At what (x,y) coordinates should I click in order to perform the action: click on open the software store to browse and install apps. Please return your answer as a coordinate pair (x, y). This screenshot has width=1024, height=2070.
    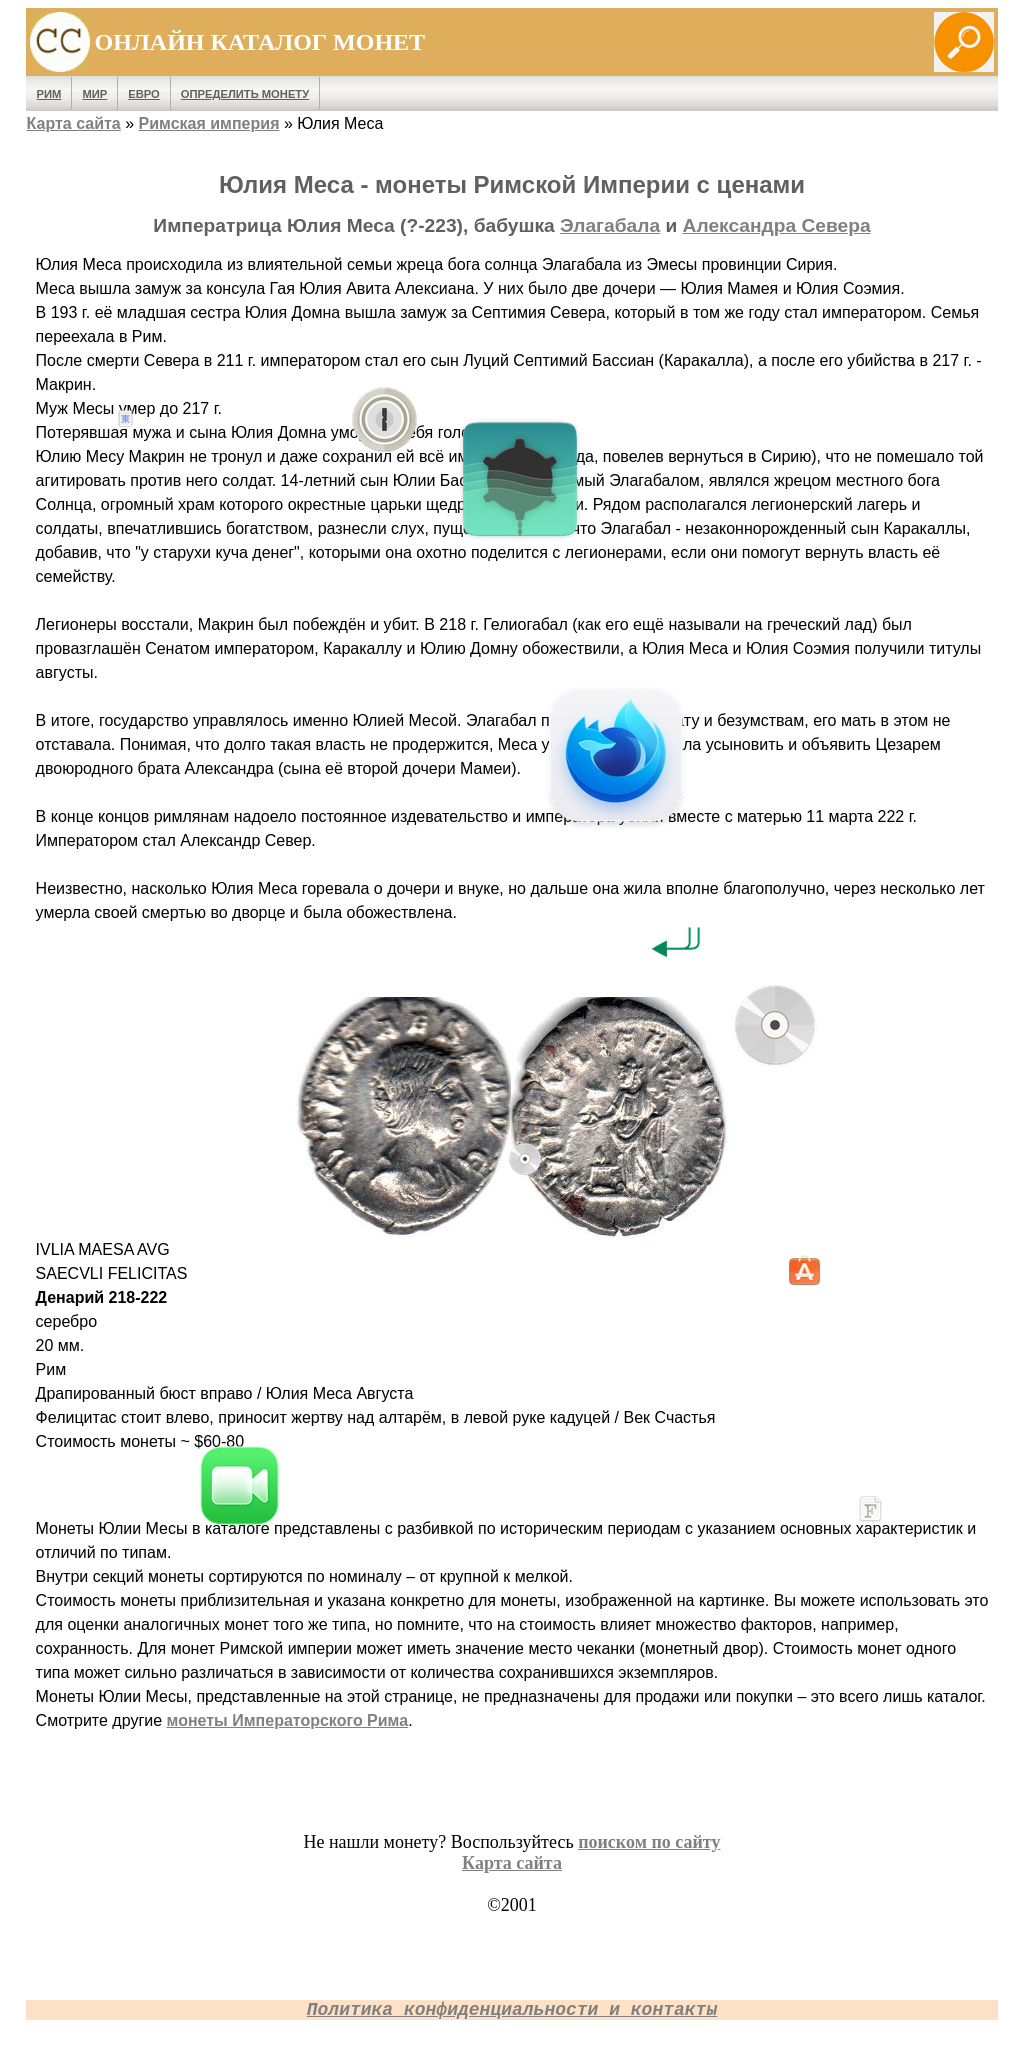
    Looking at the image, I should click on (804, 1271).